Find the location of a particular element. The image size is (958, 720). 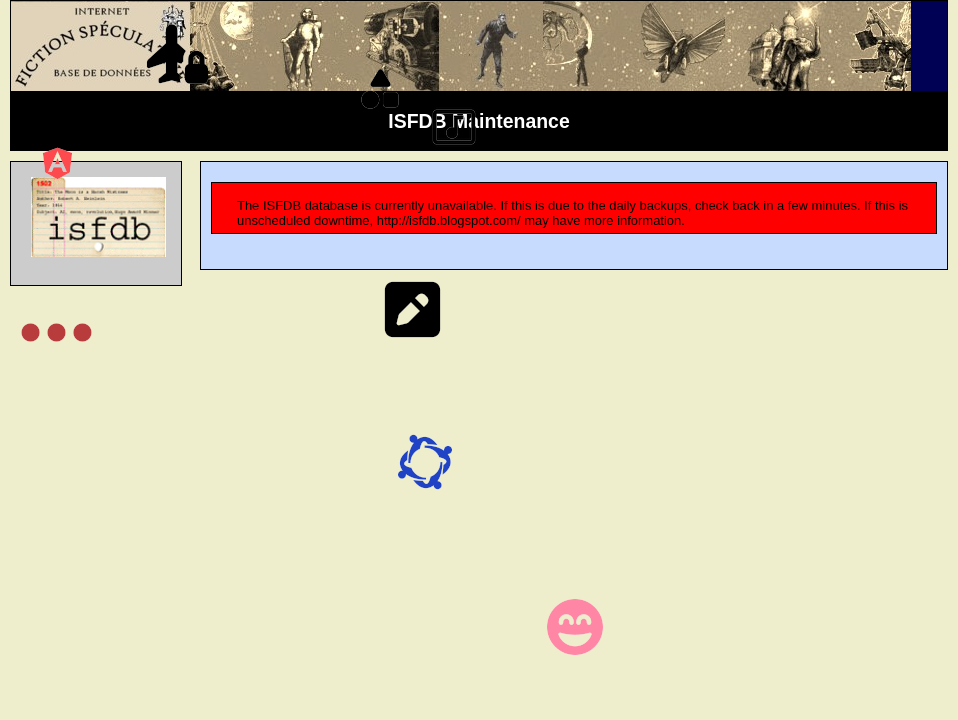

airplane mode is locked or restricted is located at coordinates (175, 54).